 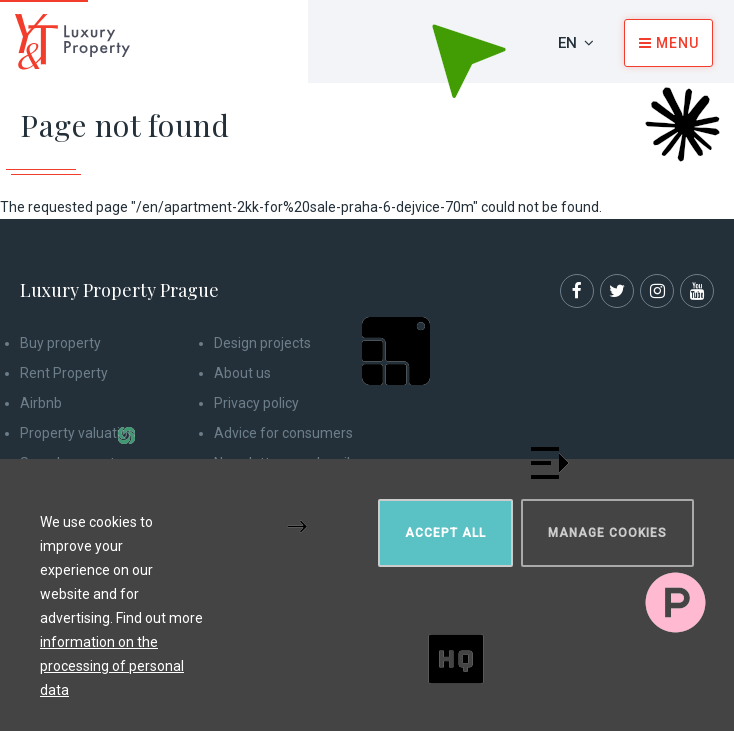 What do you see at coordinates (297, 526) in the screenshot?
I see `navigate to the next page or step` at bounding box center [297, 526].